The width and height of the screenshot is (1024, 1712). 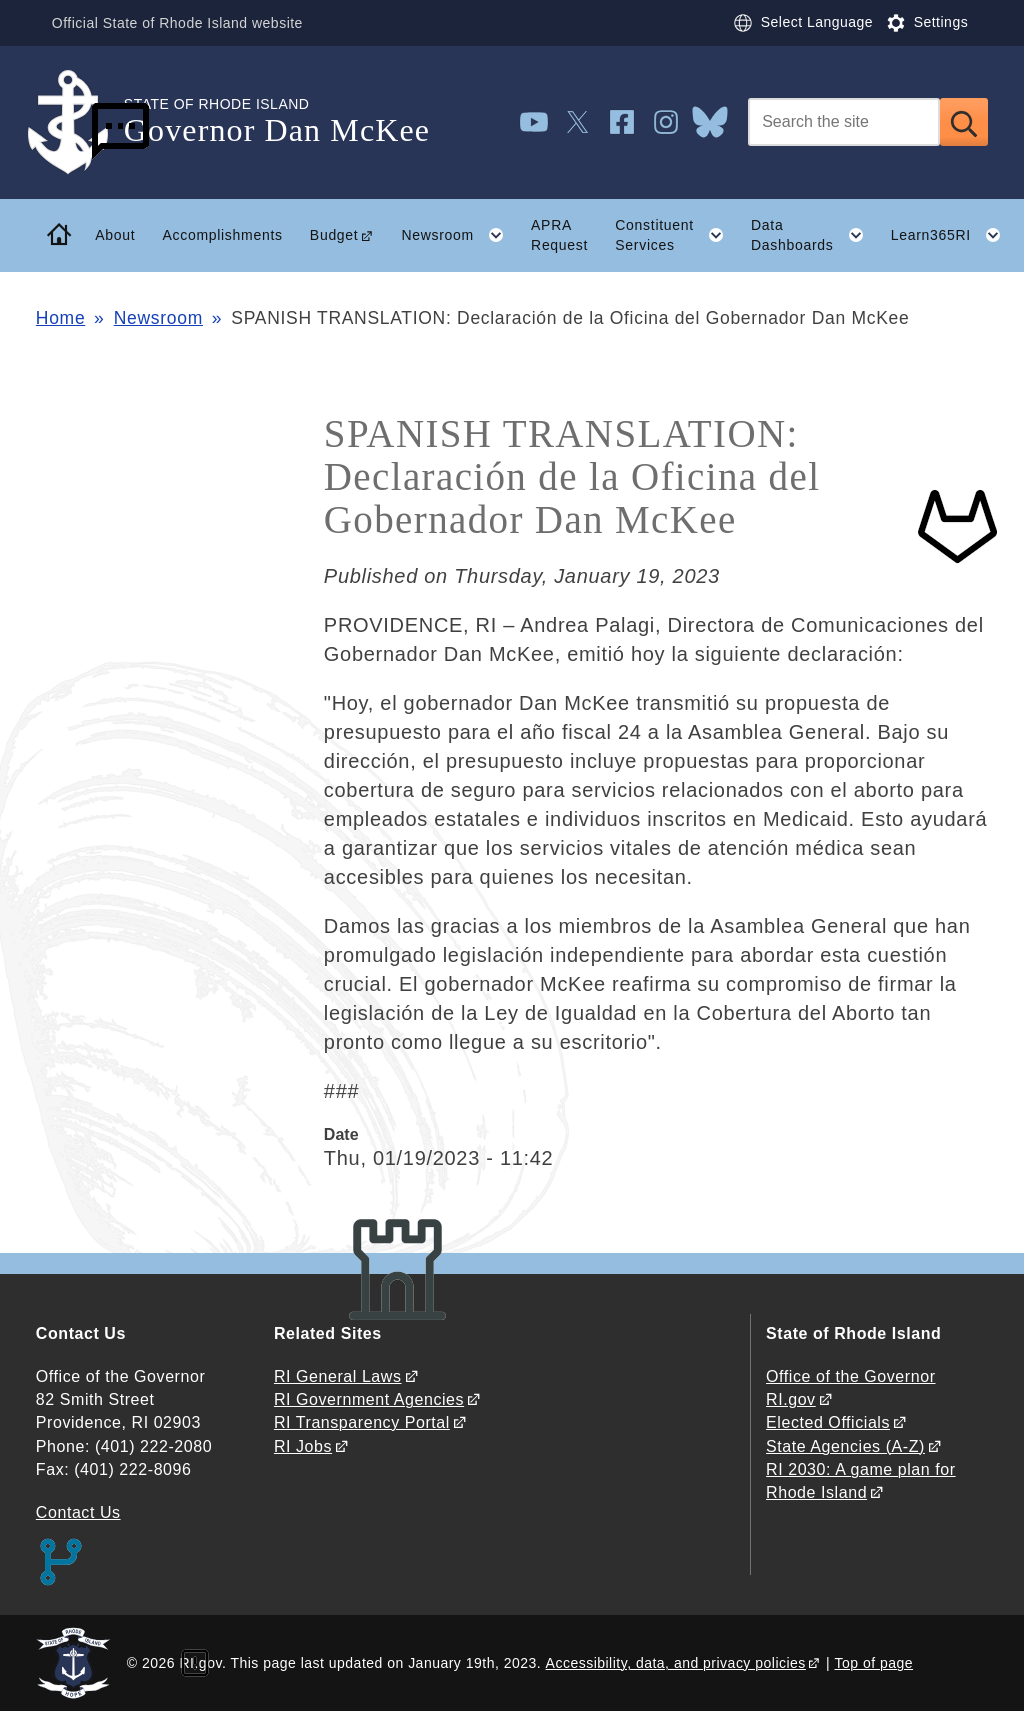 I want to click on access castle or fortress-themed content, so click(x=397, y=1267).